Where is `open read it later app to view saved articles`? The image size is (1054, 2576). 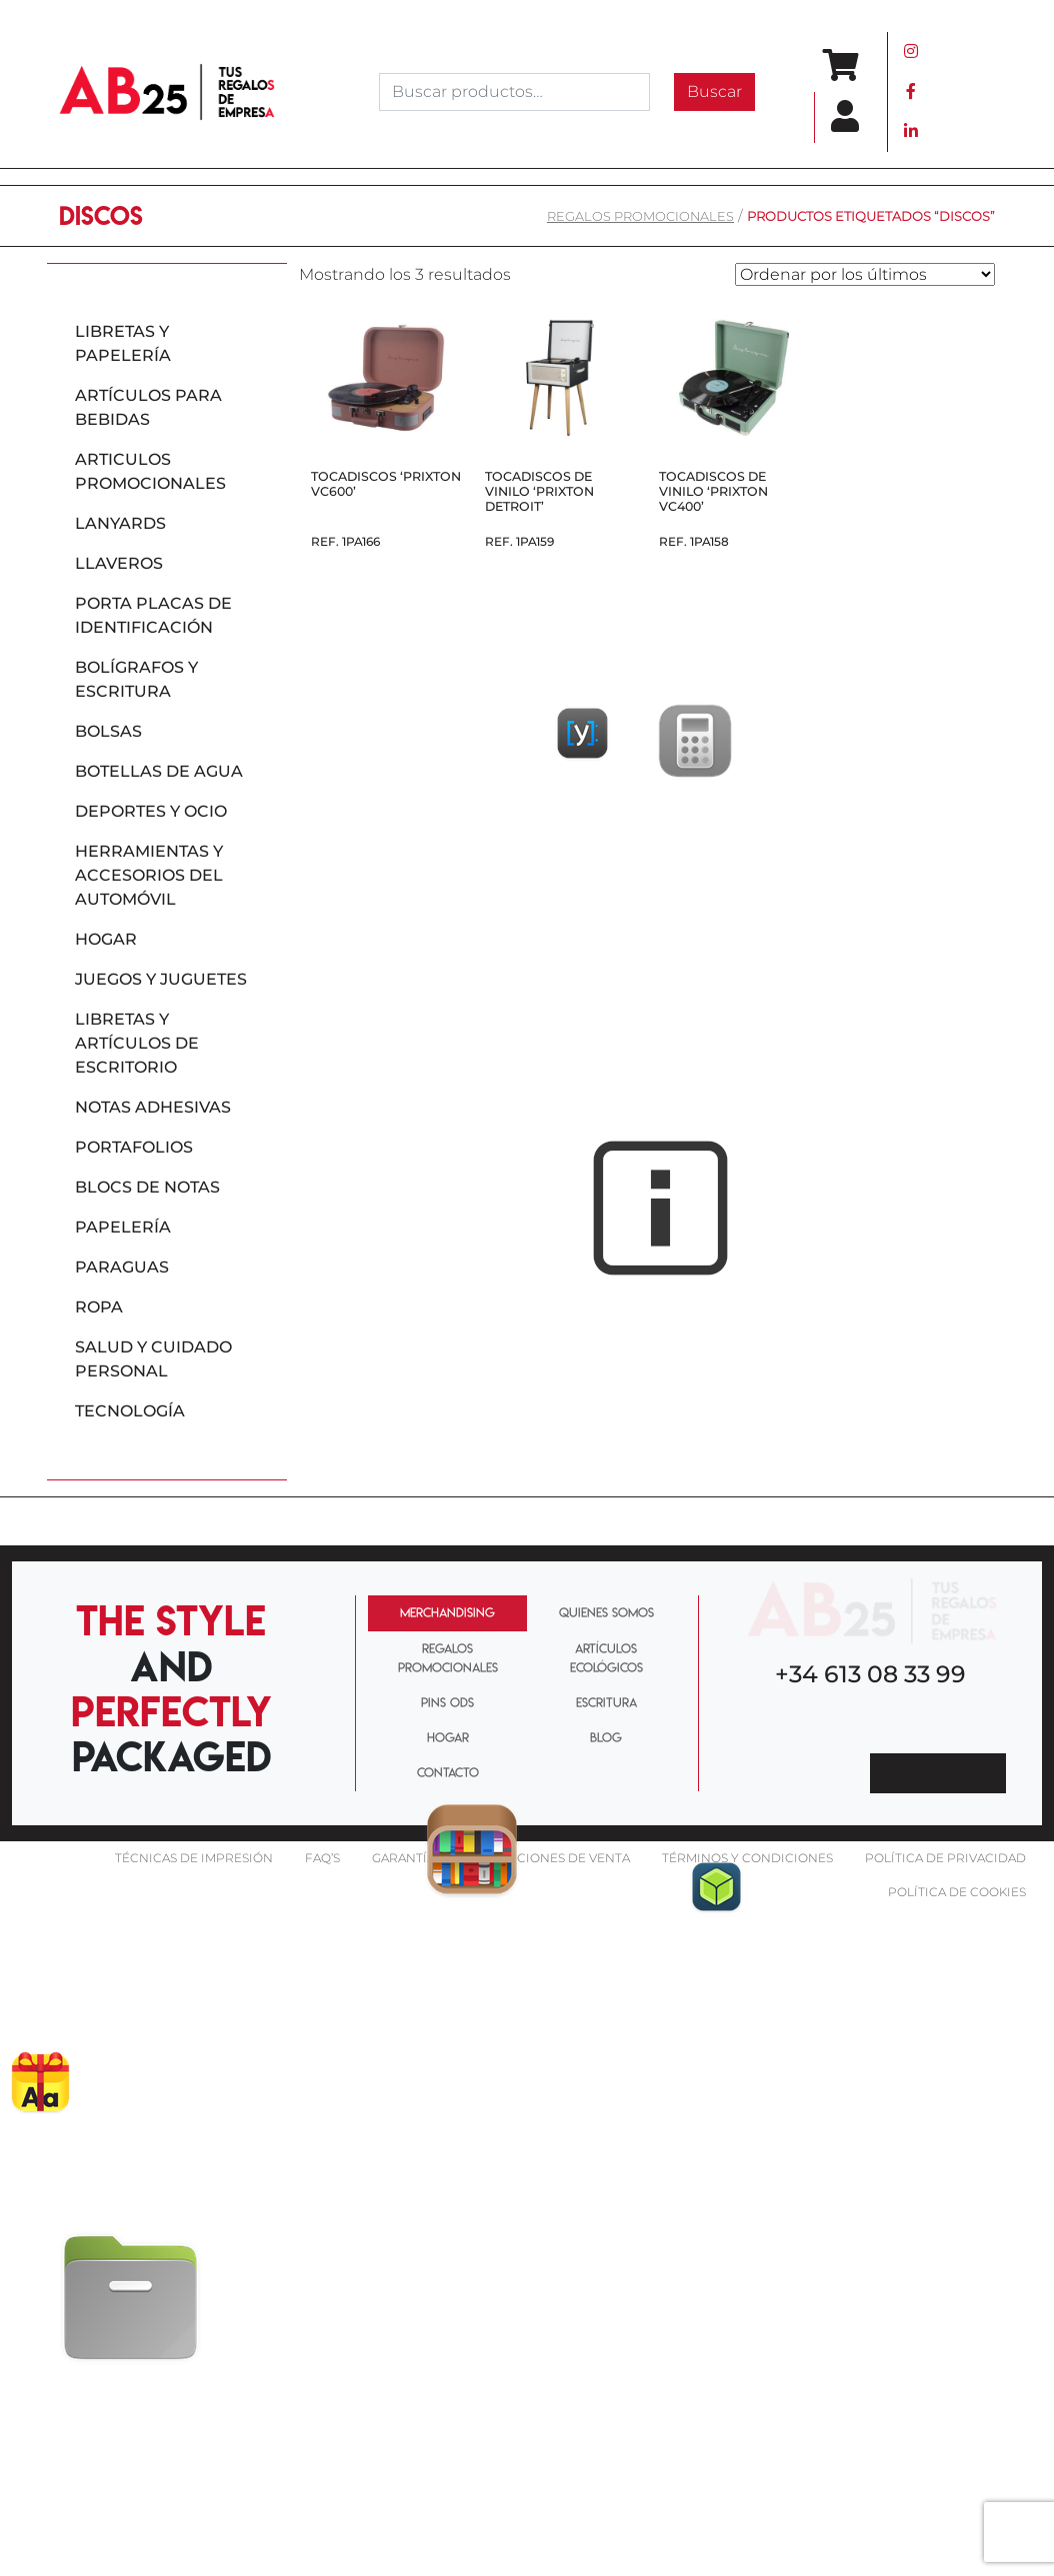
open read it later app to view saved articles is located at coordinates (472, 1849).